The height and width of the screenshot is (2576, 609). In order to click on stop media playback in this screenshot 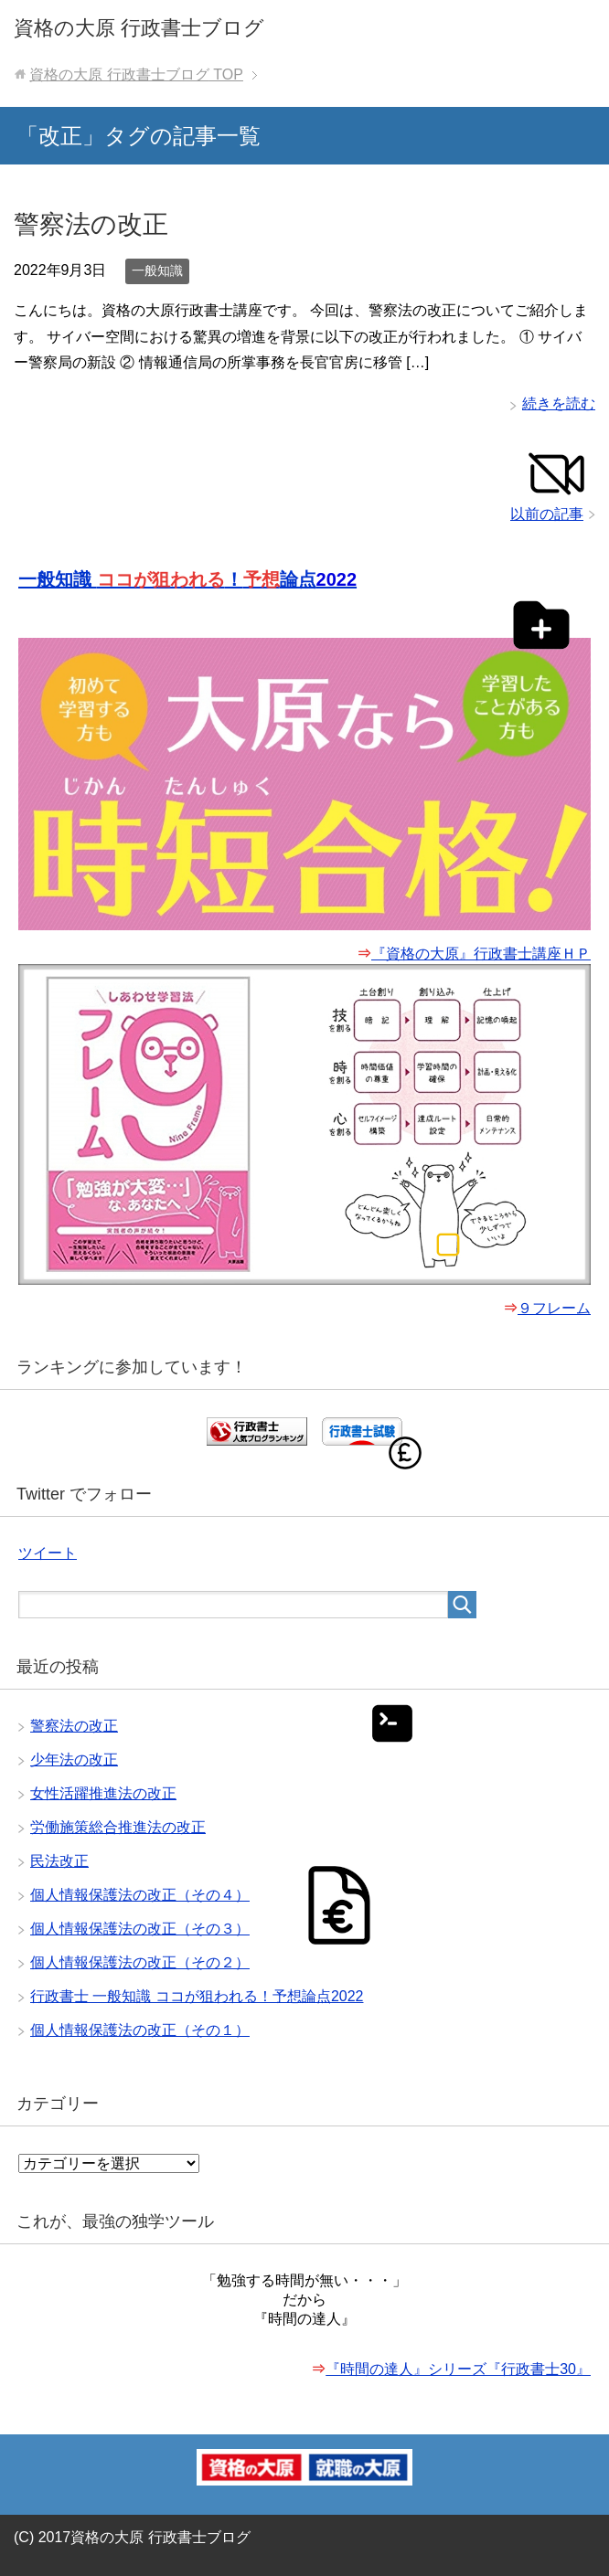, I will do `click(448, 1245)`.